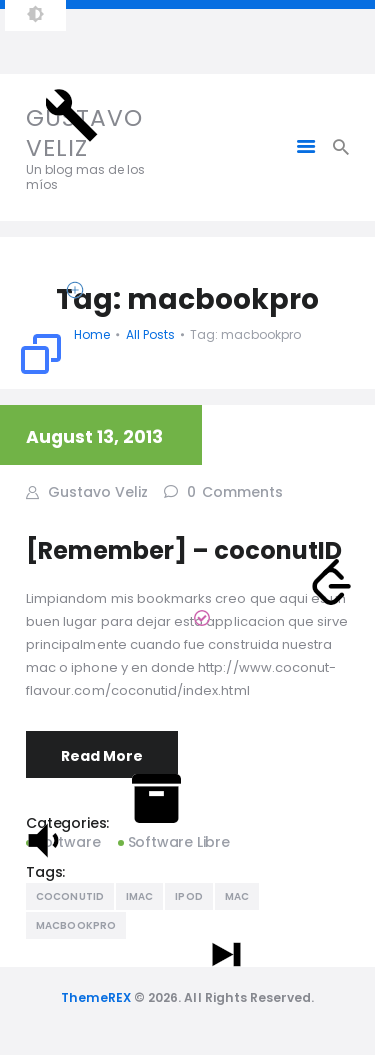  Describe the element at coordinates (72, 115) in the screenshot. I see `access settings or configuration options` at that location.